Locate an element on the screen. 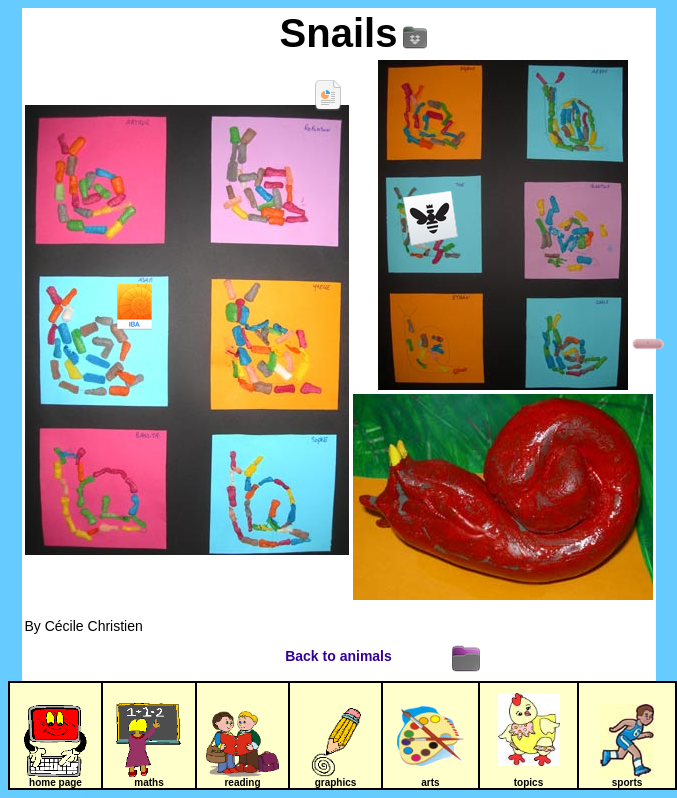 This screenshot has height=798, width=677. connect to a bluetooth speaker is located at coordinates (648, 344).